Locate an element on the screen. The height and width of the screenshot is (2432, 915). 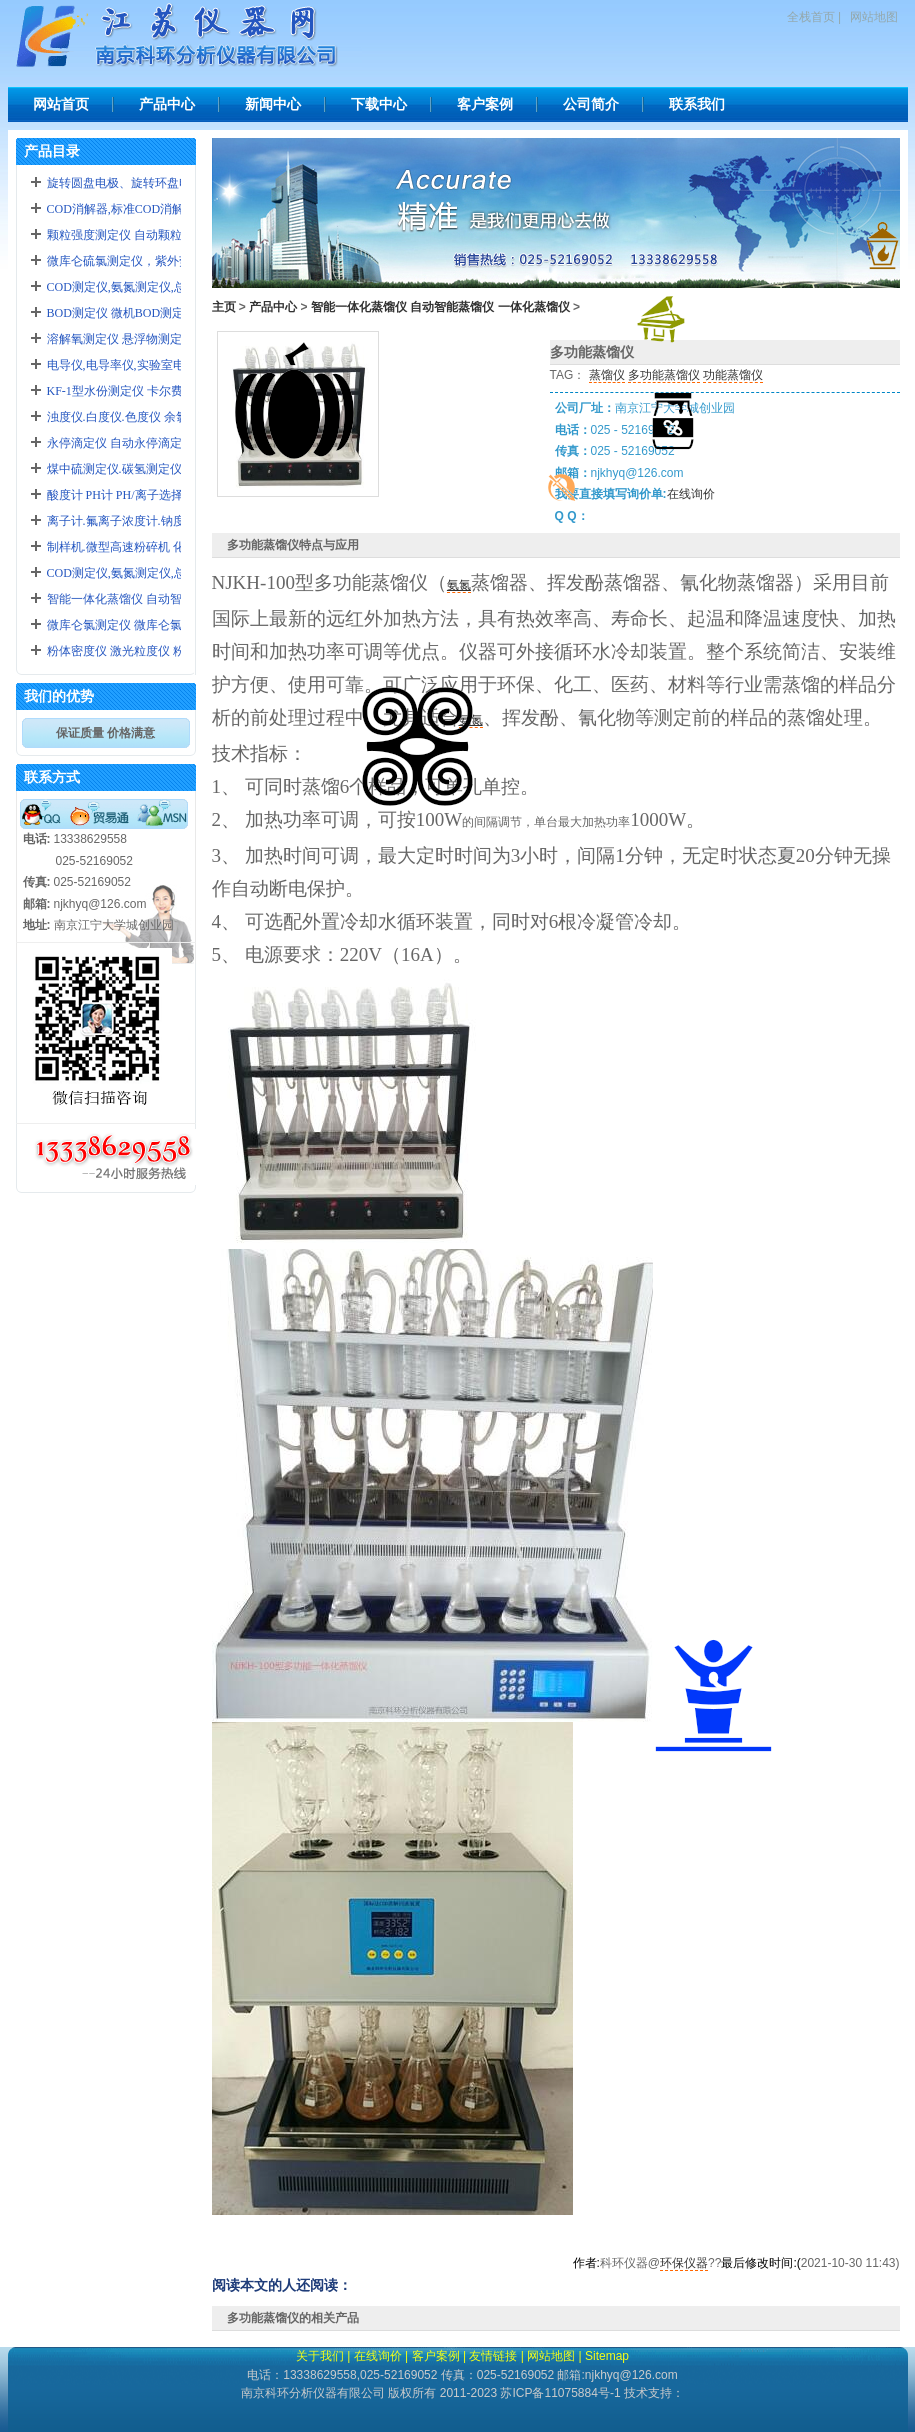
access public speaking or presentation mode is located at coordinates (713, 1693).